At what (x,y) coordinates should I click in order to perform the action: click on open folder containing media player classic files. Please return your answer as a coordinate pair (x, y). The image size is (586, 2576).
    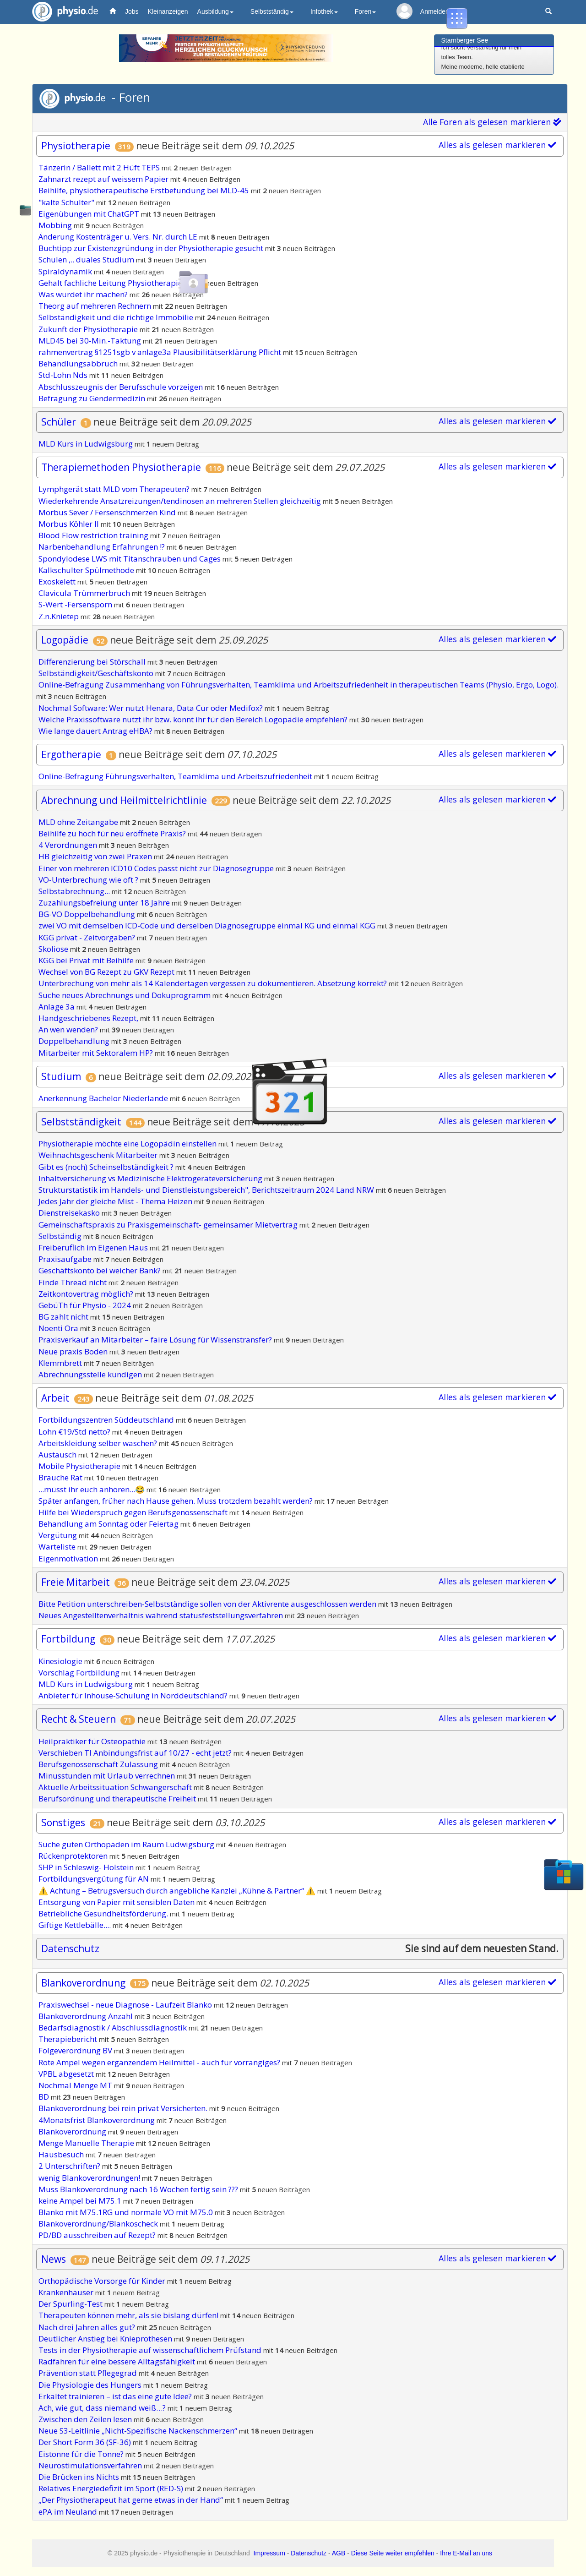
    Looking at the image, I should click on (289, 1097).